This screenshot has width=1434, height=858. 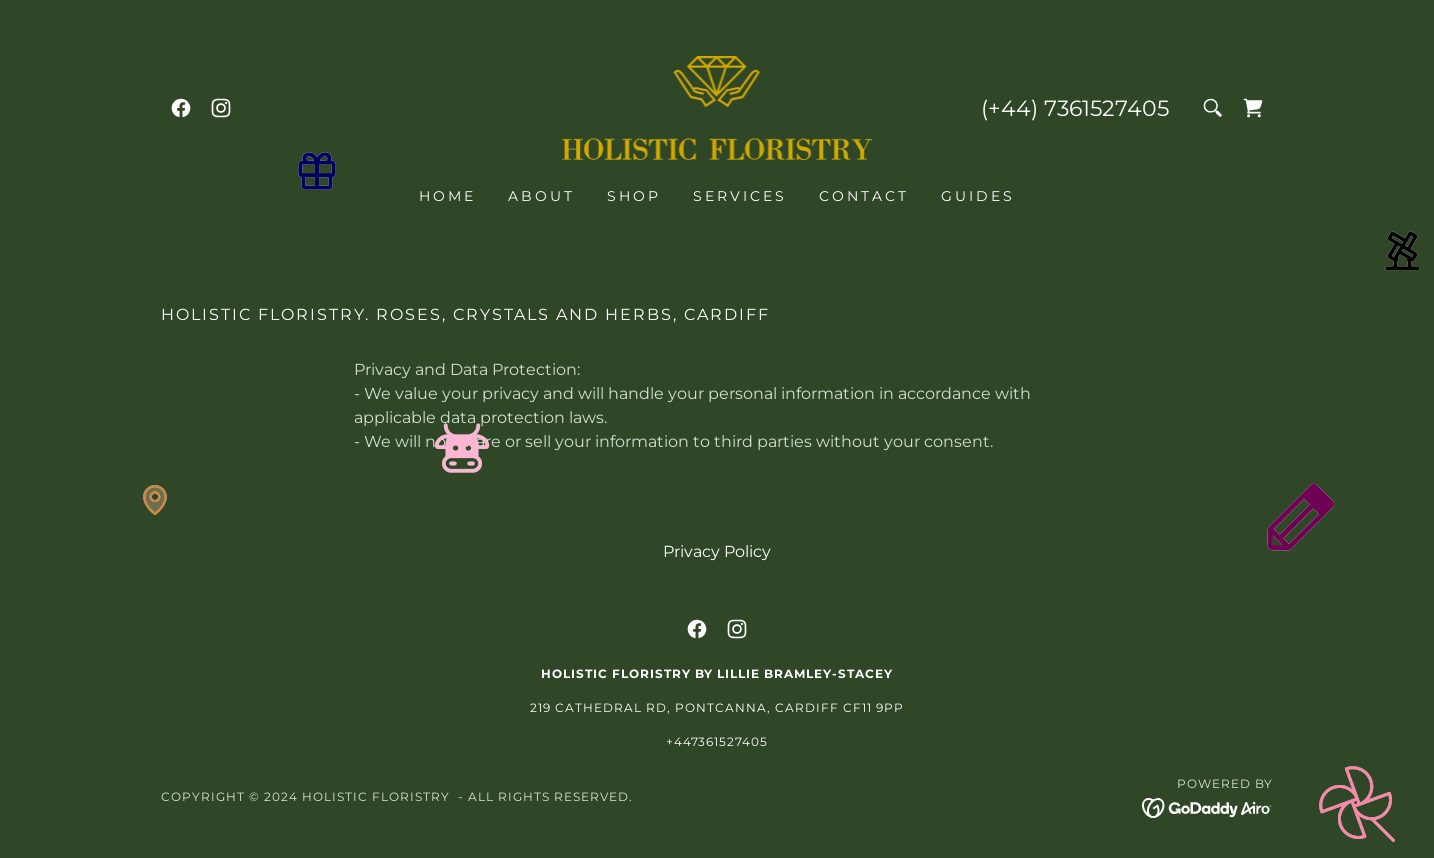 What do you see at coordinates (462, 449) in the screenshot?
I see `indicates dairy or farm-related content` at bounding box center [462, 449].